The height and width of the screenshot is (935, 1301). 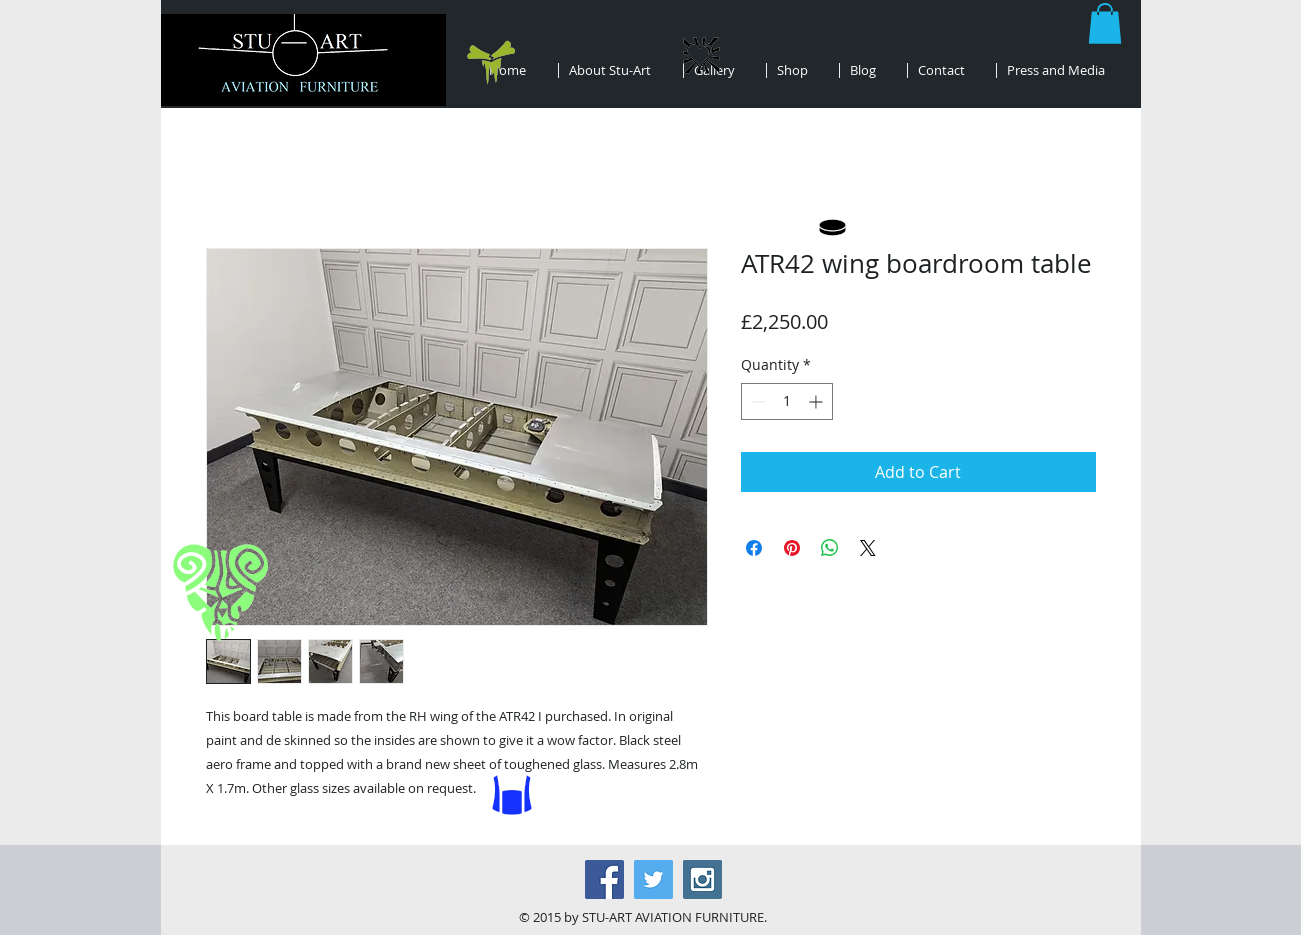 What do you see at coordinates (220, 592) in the screenshot?
I see `select a guitar pick or musical accessory` at bounding box center [220, 592].